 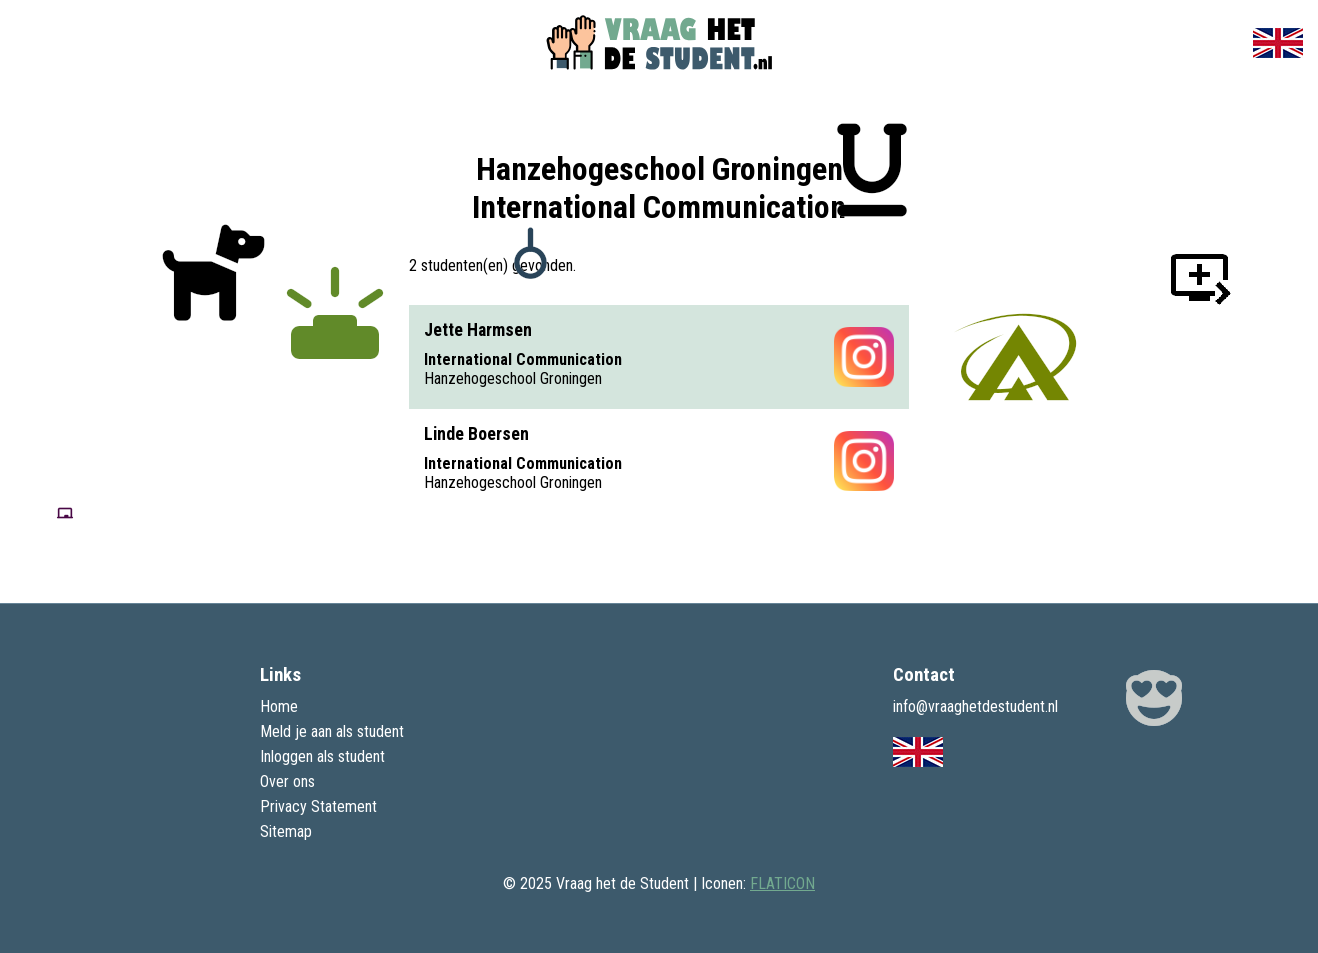 What do you see at coordinates (1154, 698) in the screenshot?
I see `react with love or adoration` at bounding box center [1154, 698].